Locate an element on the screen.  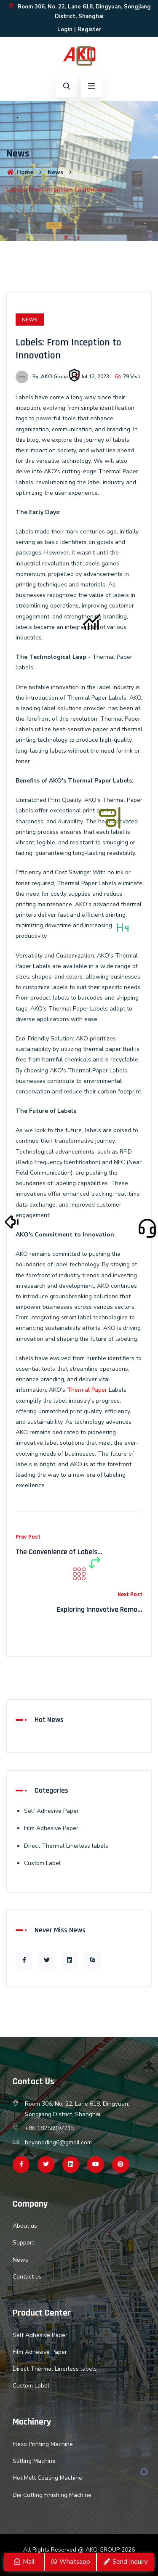
align items to the bottom edge is located at coordinates (110, 818).